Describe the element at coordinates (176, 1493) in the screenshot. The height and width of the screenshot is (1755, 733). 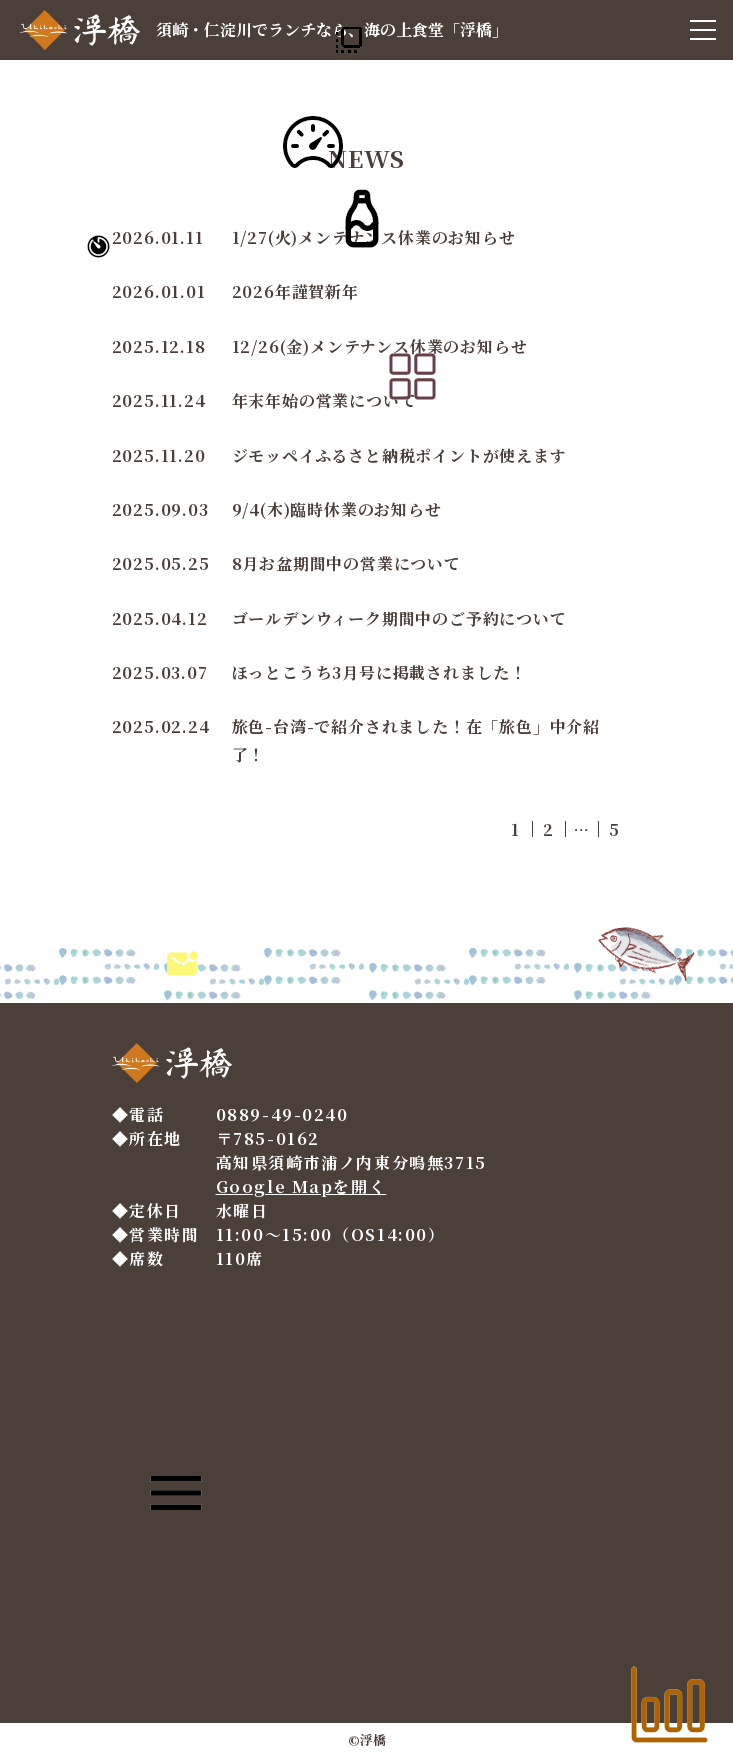
I see `open navigation menu` at that location.